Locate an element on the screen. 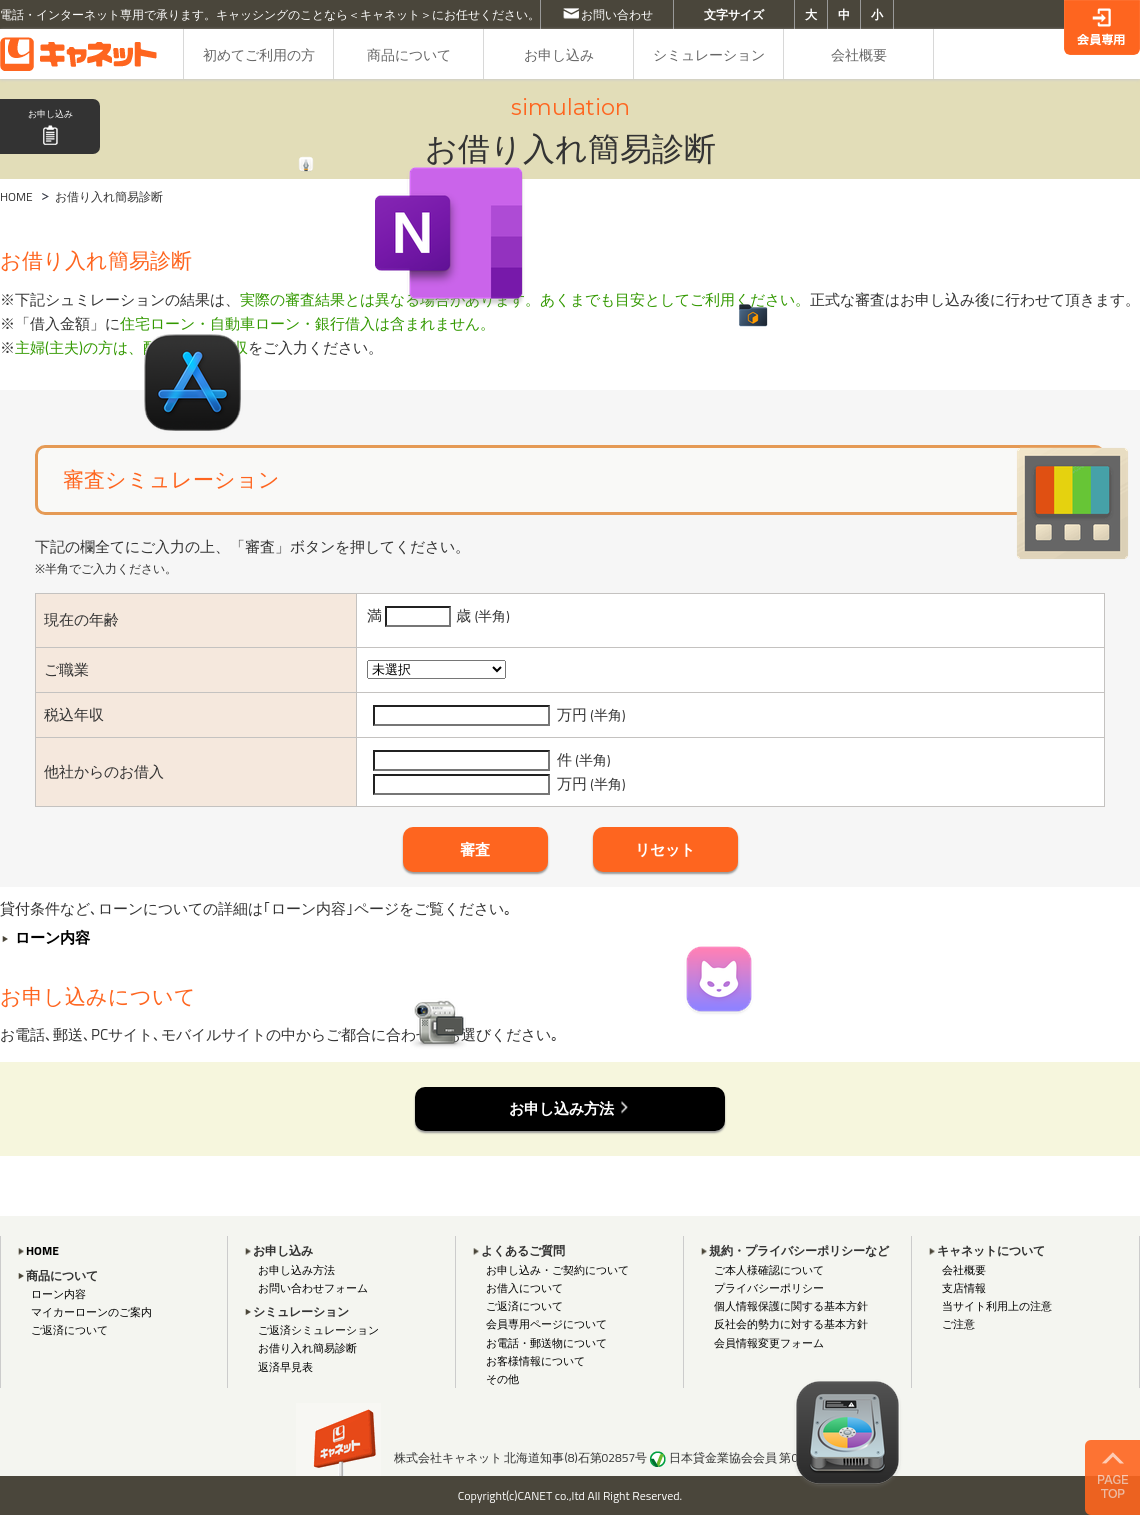 This screenshot has height=1515, width=1140. open clash verge proxy client is located at coordinates (719, 979).